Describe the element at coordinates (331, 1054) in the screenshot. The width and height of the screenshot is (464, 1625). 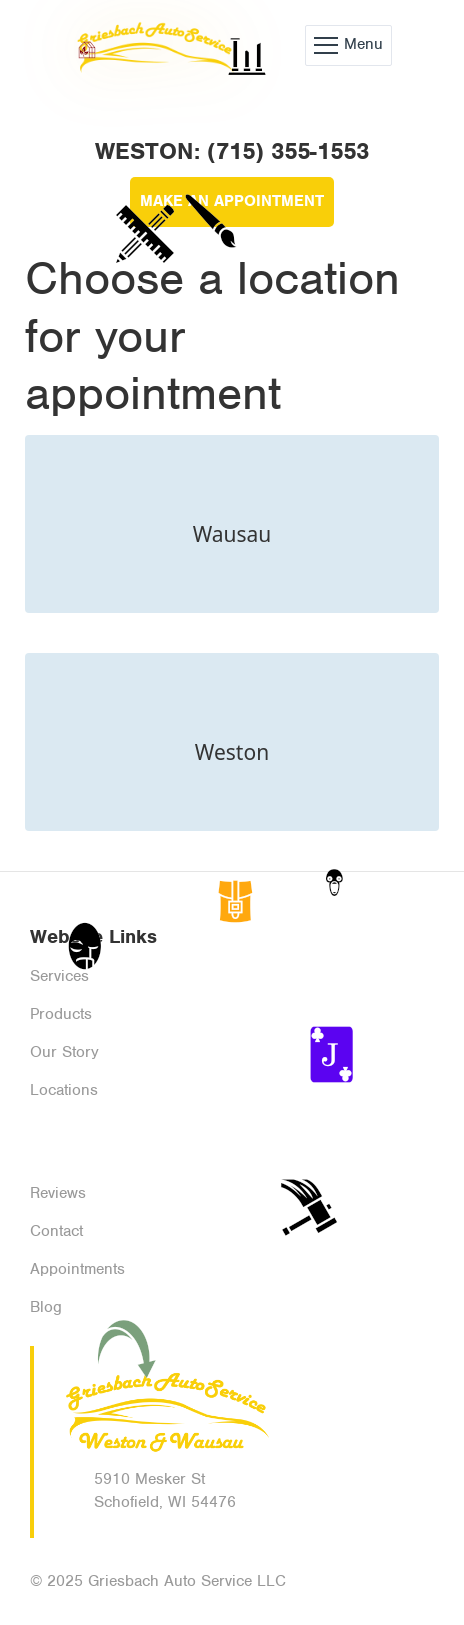
I see `jack of clubs playing card` at that location.